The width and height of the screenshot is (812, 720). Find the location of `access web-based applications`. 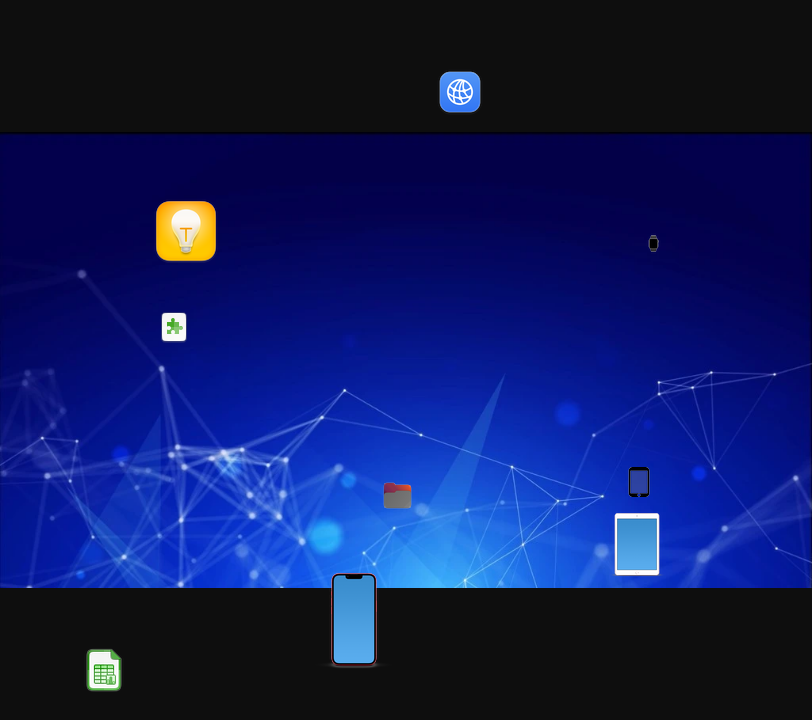

access web-based applications is located at coordinates (460, 92).